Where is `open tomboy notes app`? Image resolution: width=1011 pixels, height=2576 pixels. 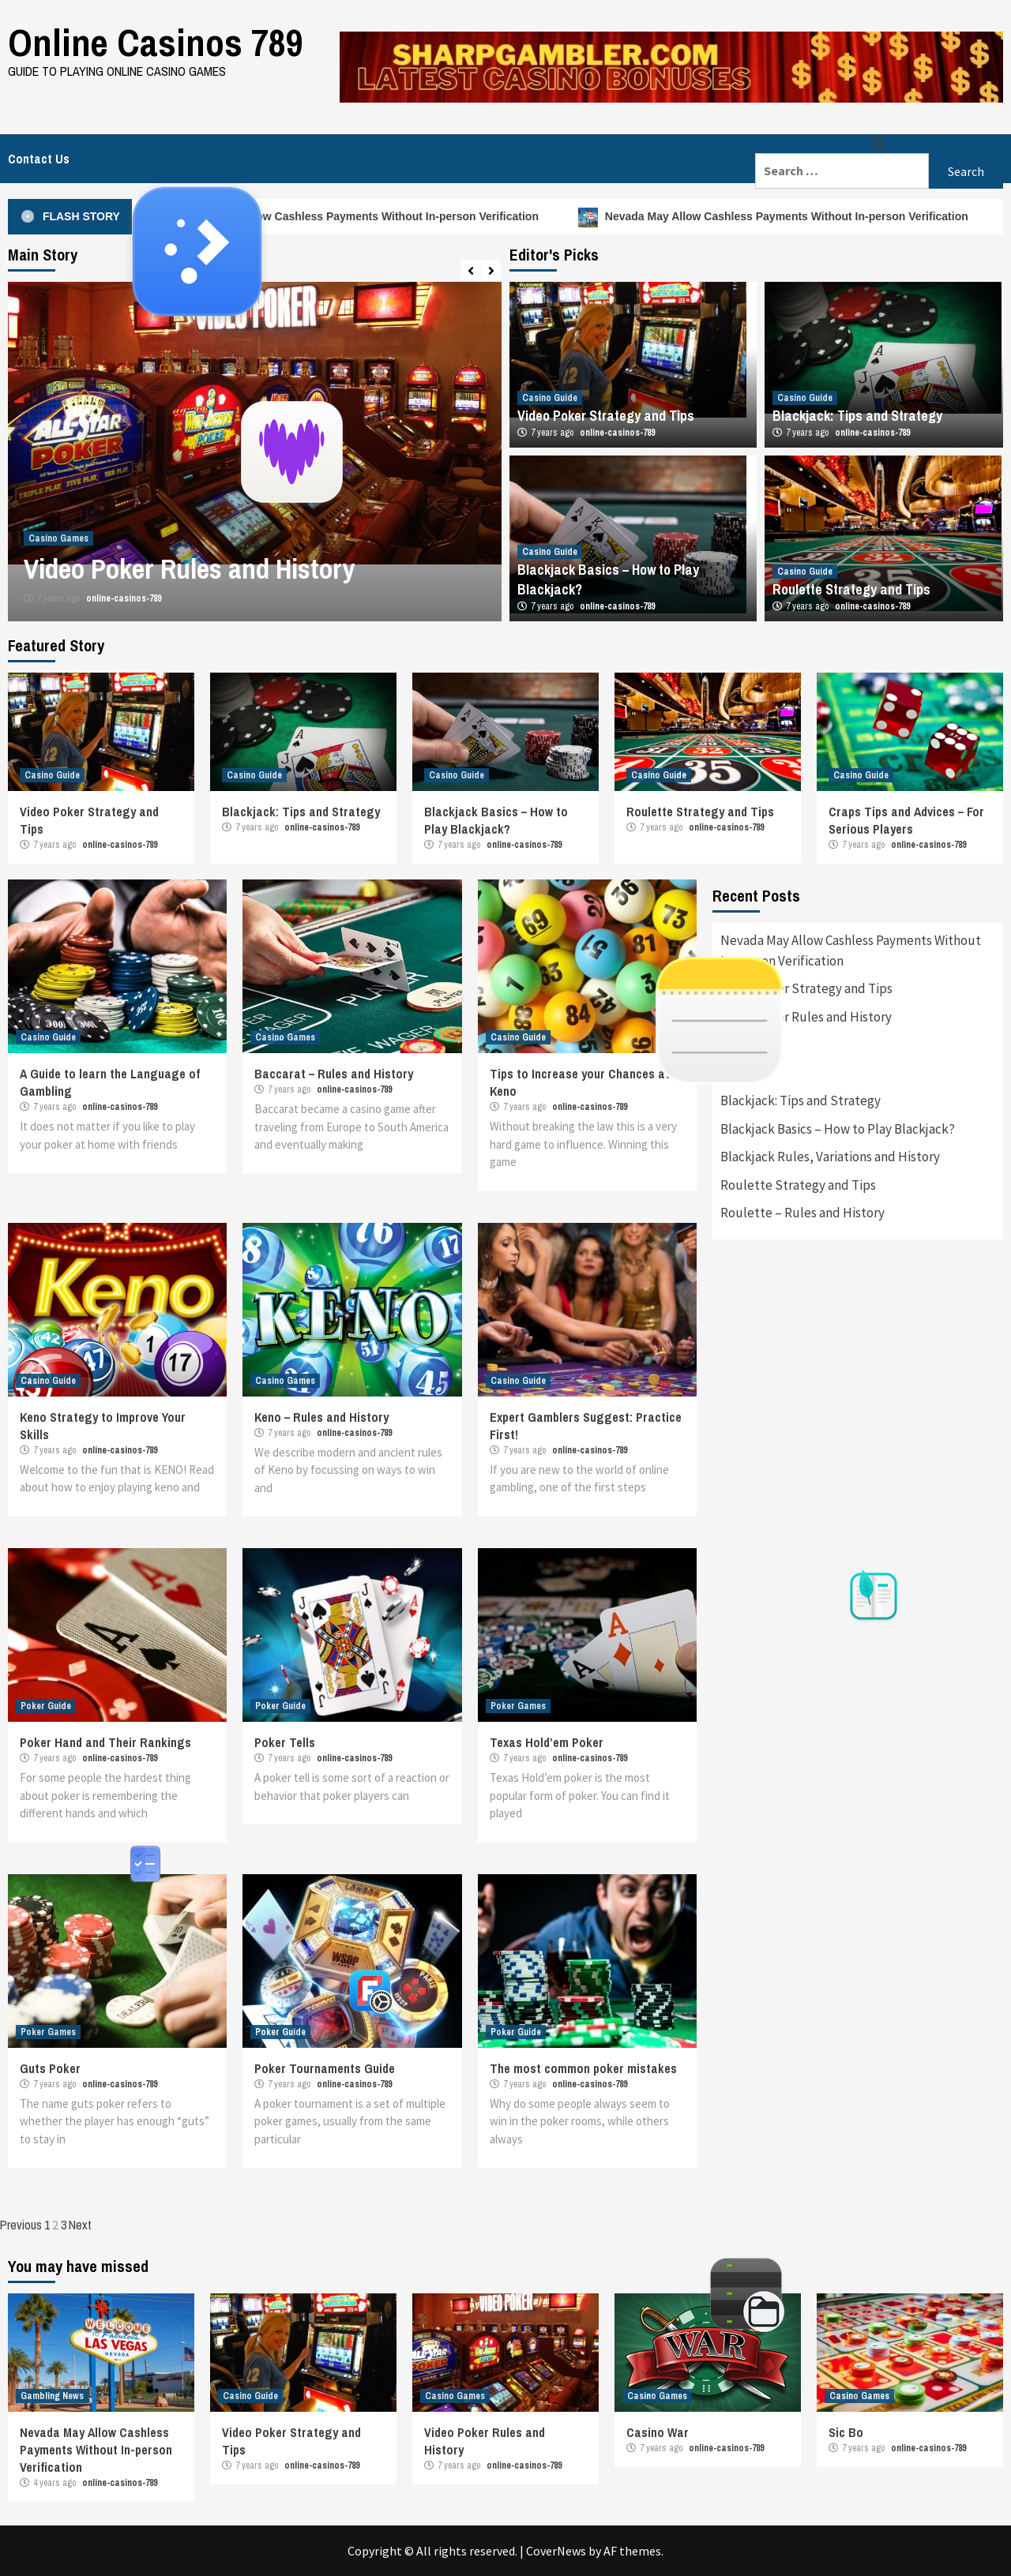
open tomboy notes app is located at coordinates (720, 1021).